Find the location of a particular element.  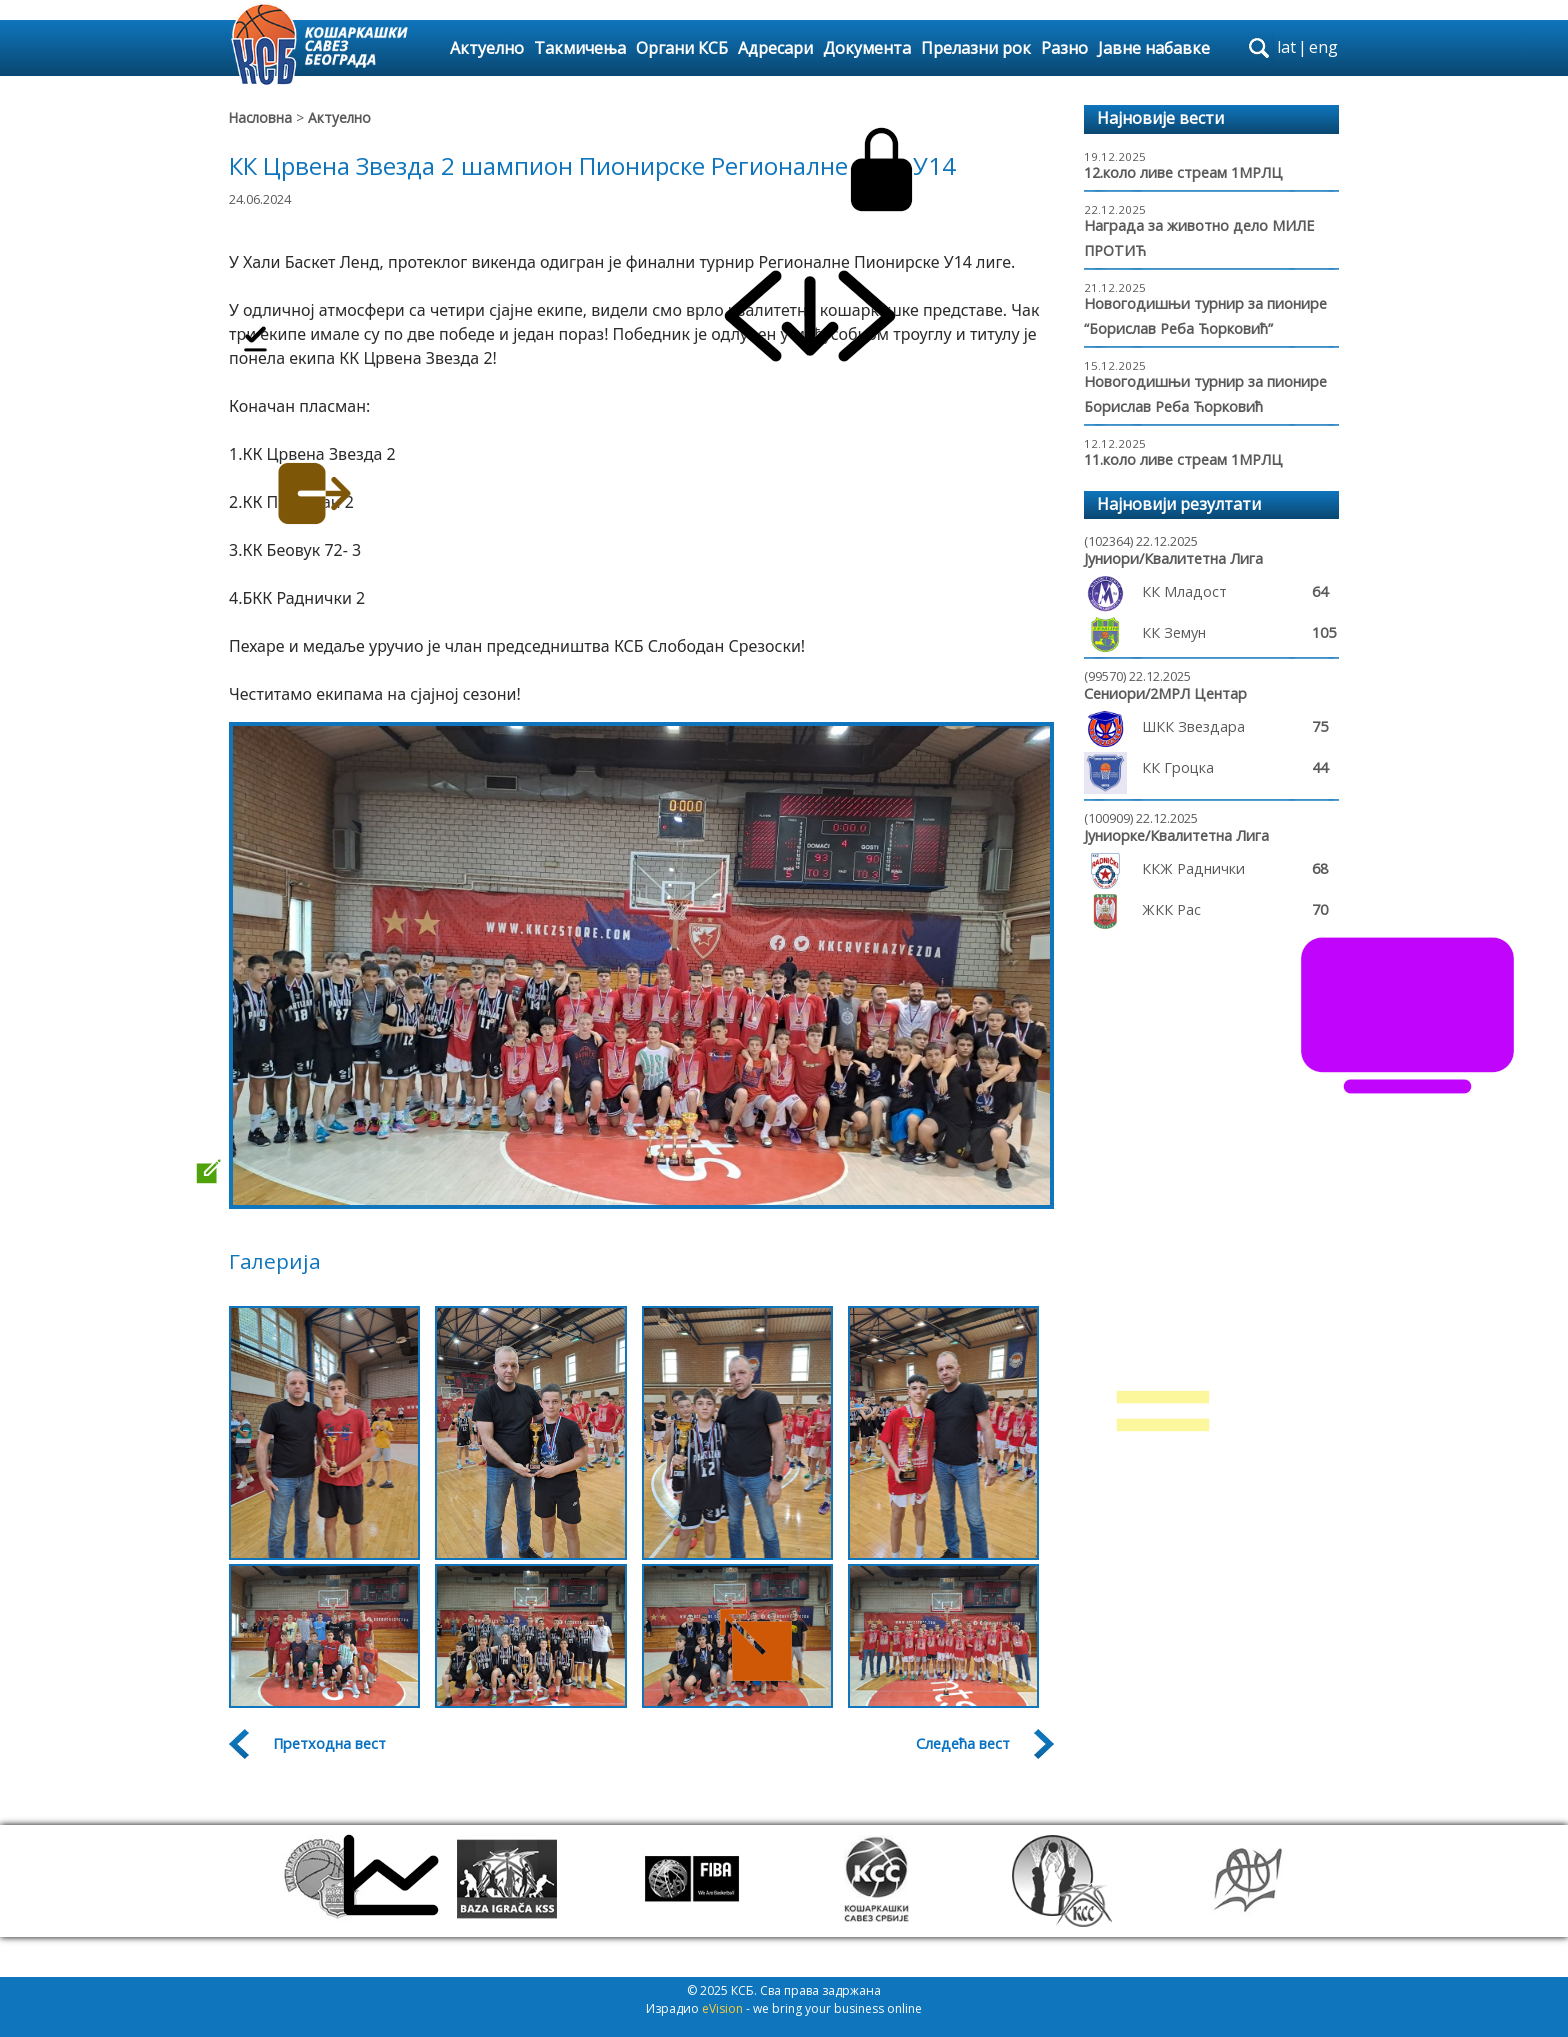

indicates a locked or secured item is located at coordinates (881, 169).